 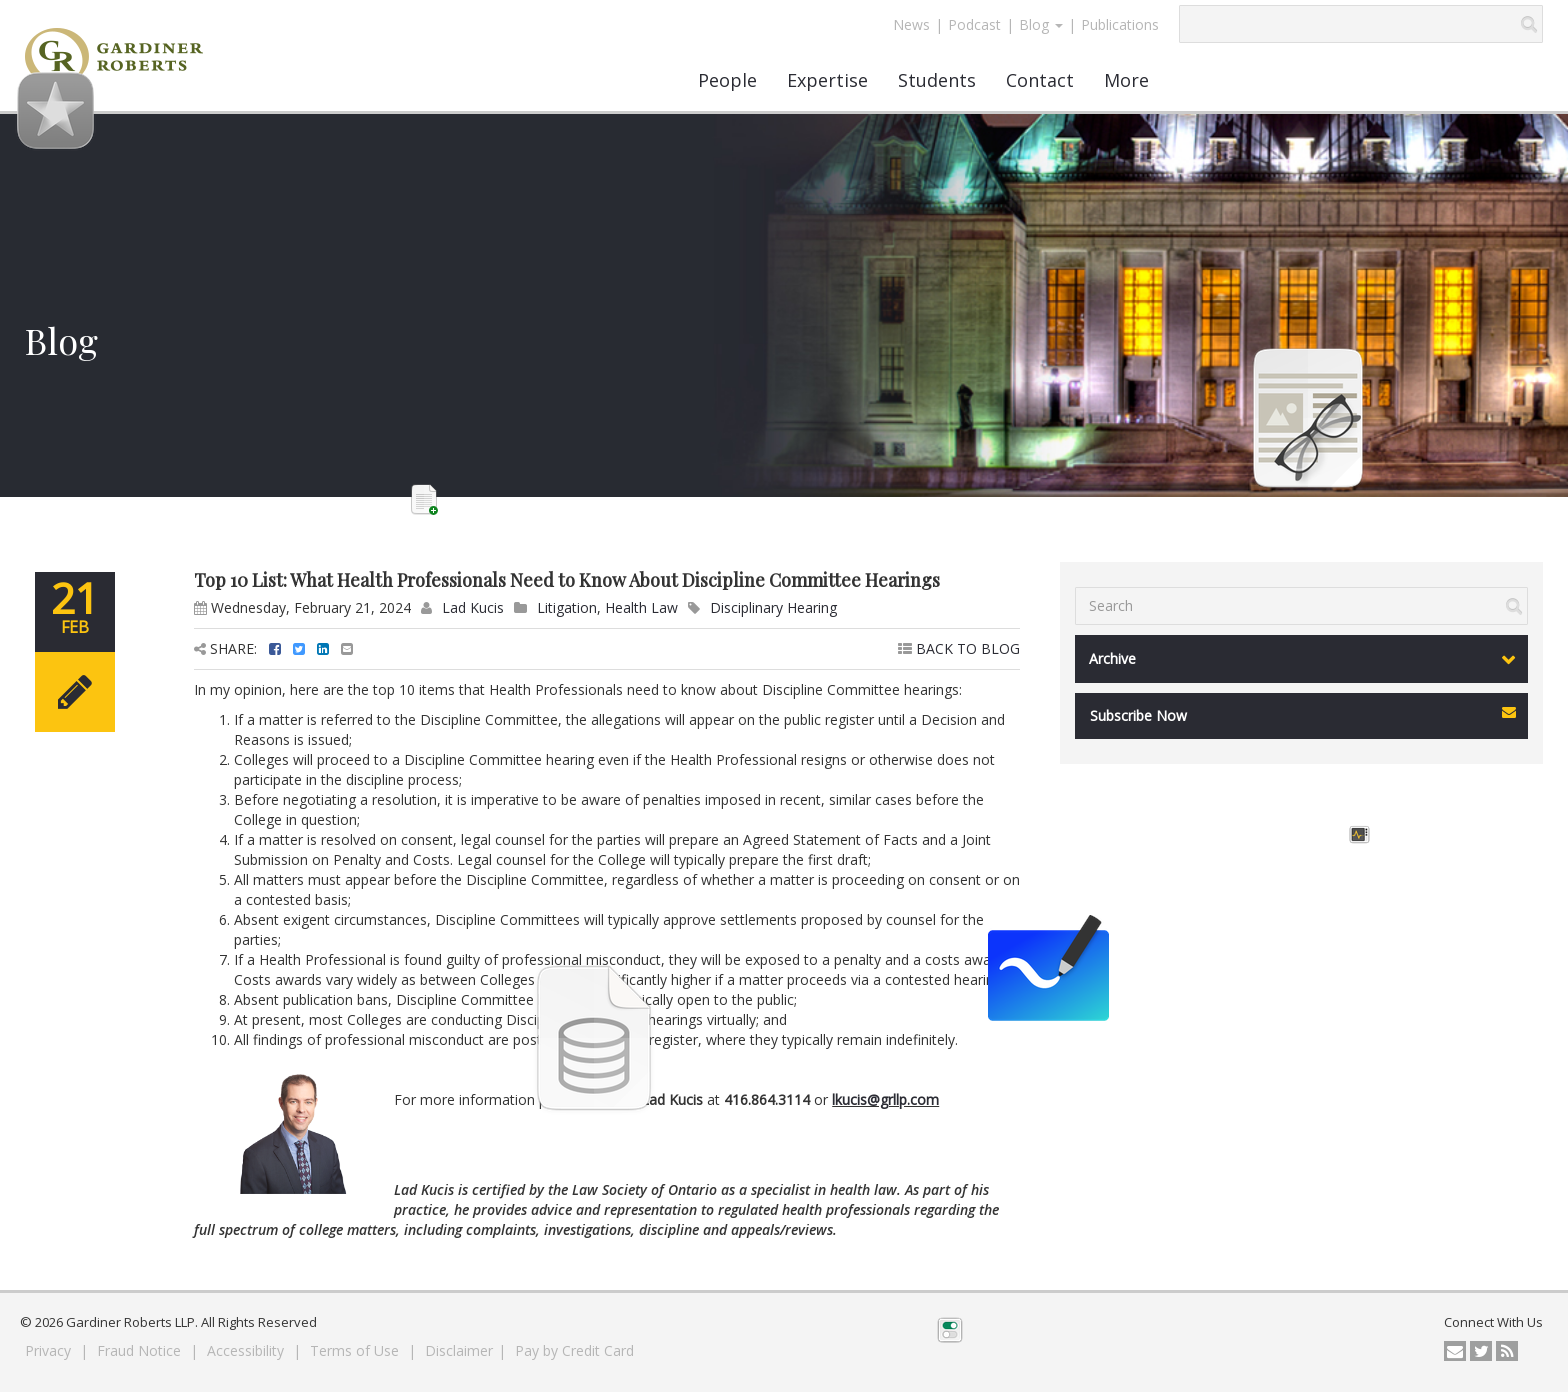 What do you see at coordinates (1308, 418) in the screenshot?
I see `open office productivity suite` at bounding box center [1308, 418].